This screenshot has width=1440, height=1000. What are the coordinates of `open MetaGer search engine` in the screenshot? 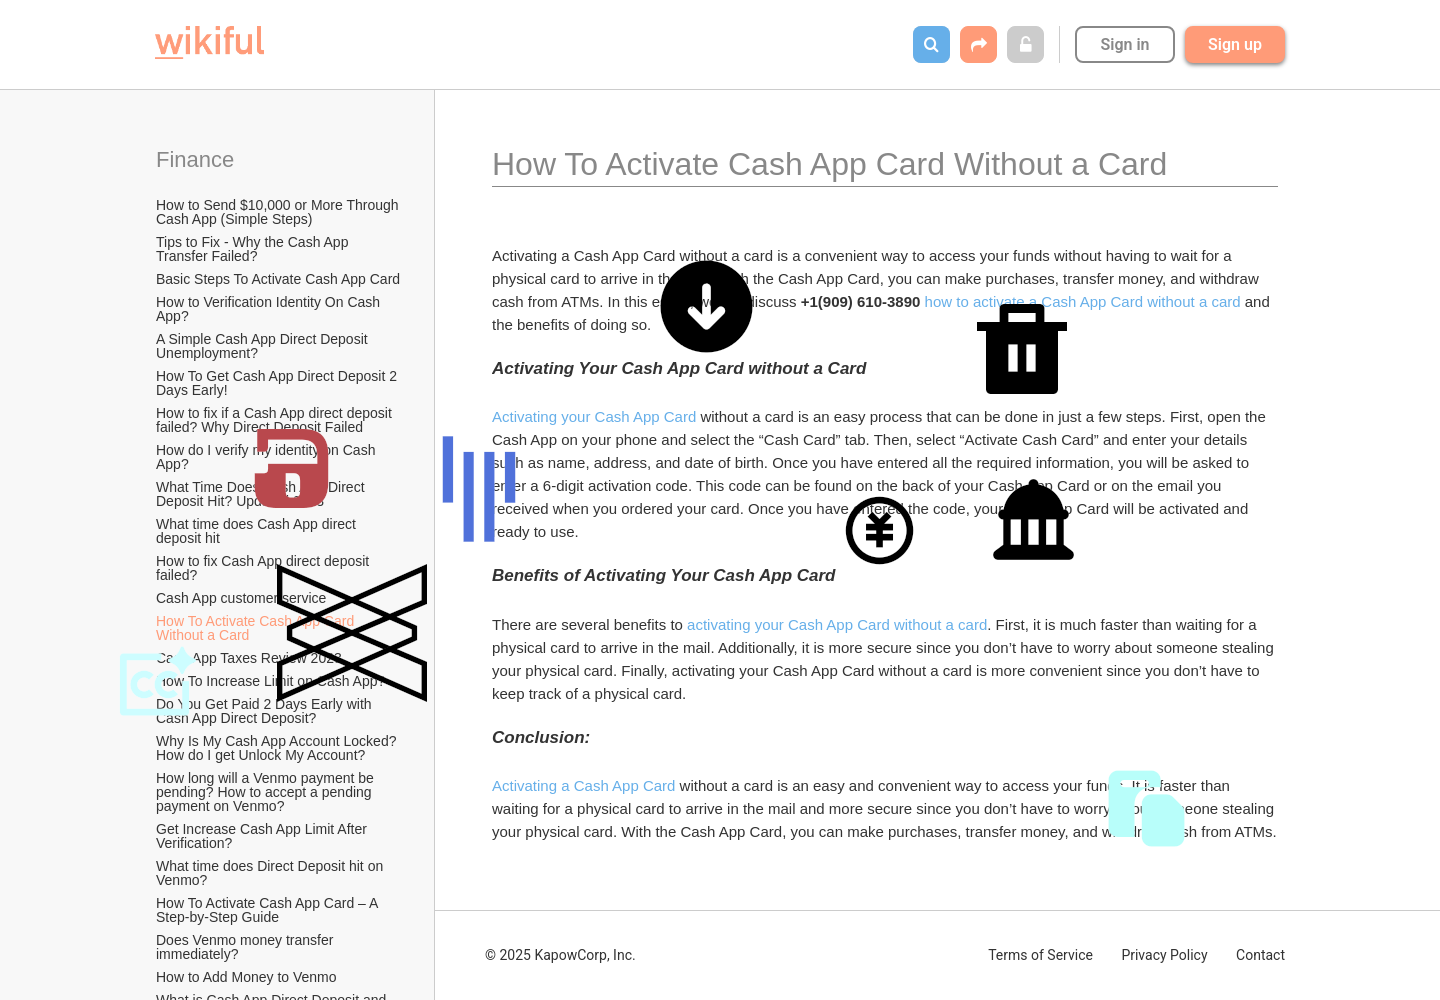 It's located at (291, 468).